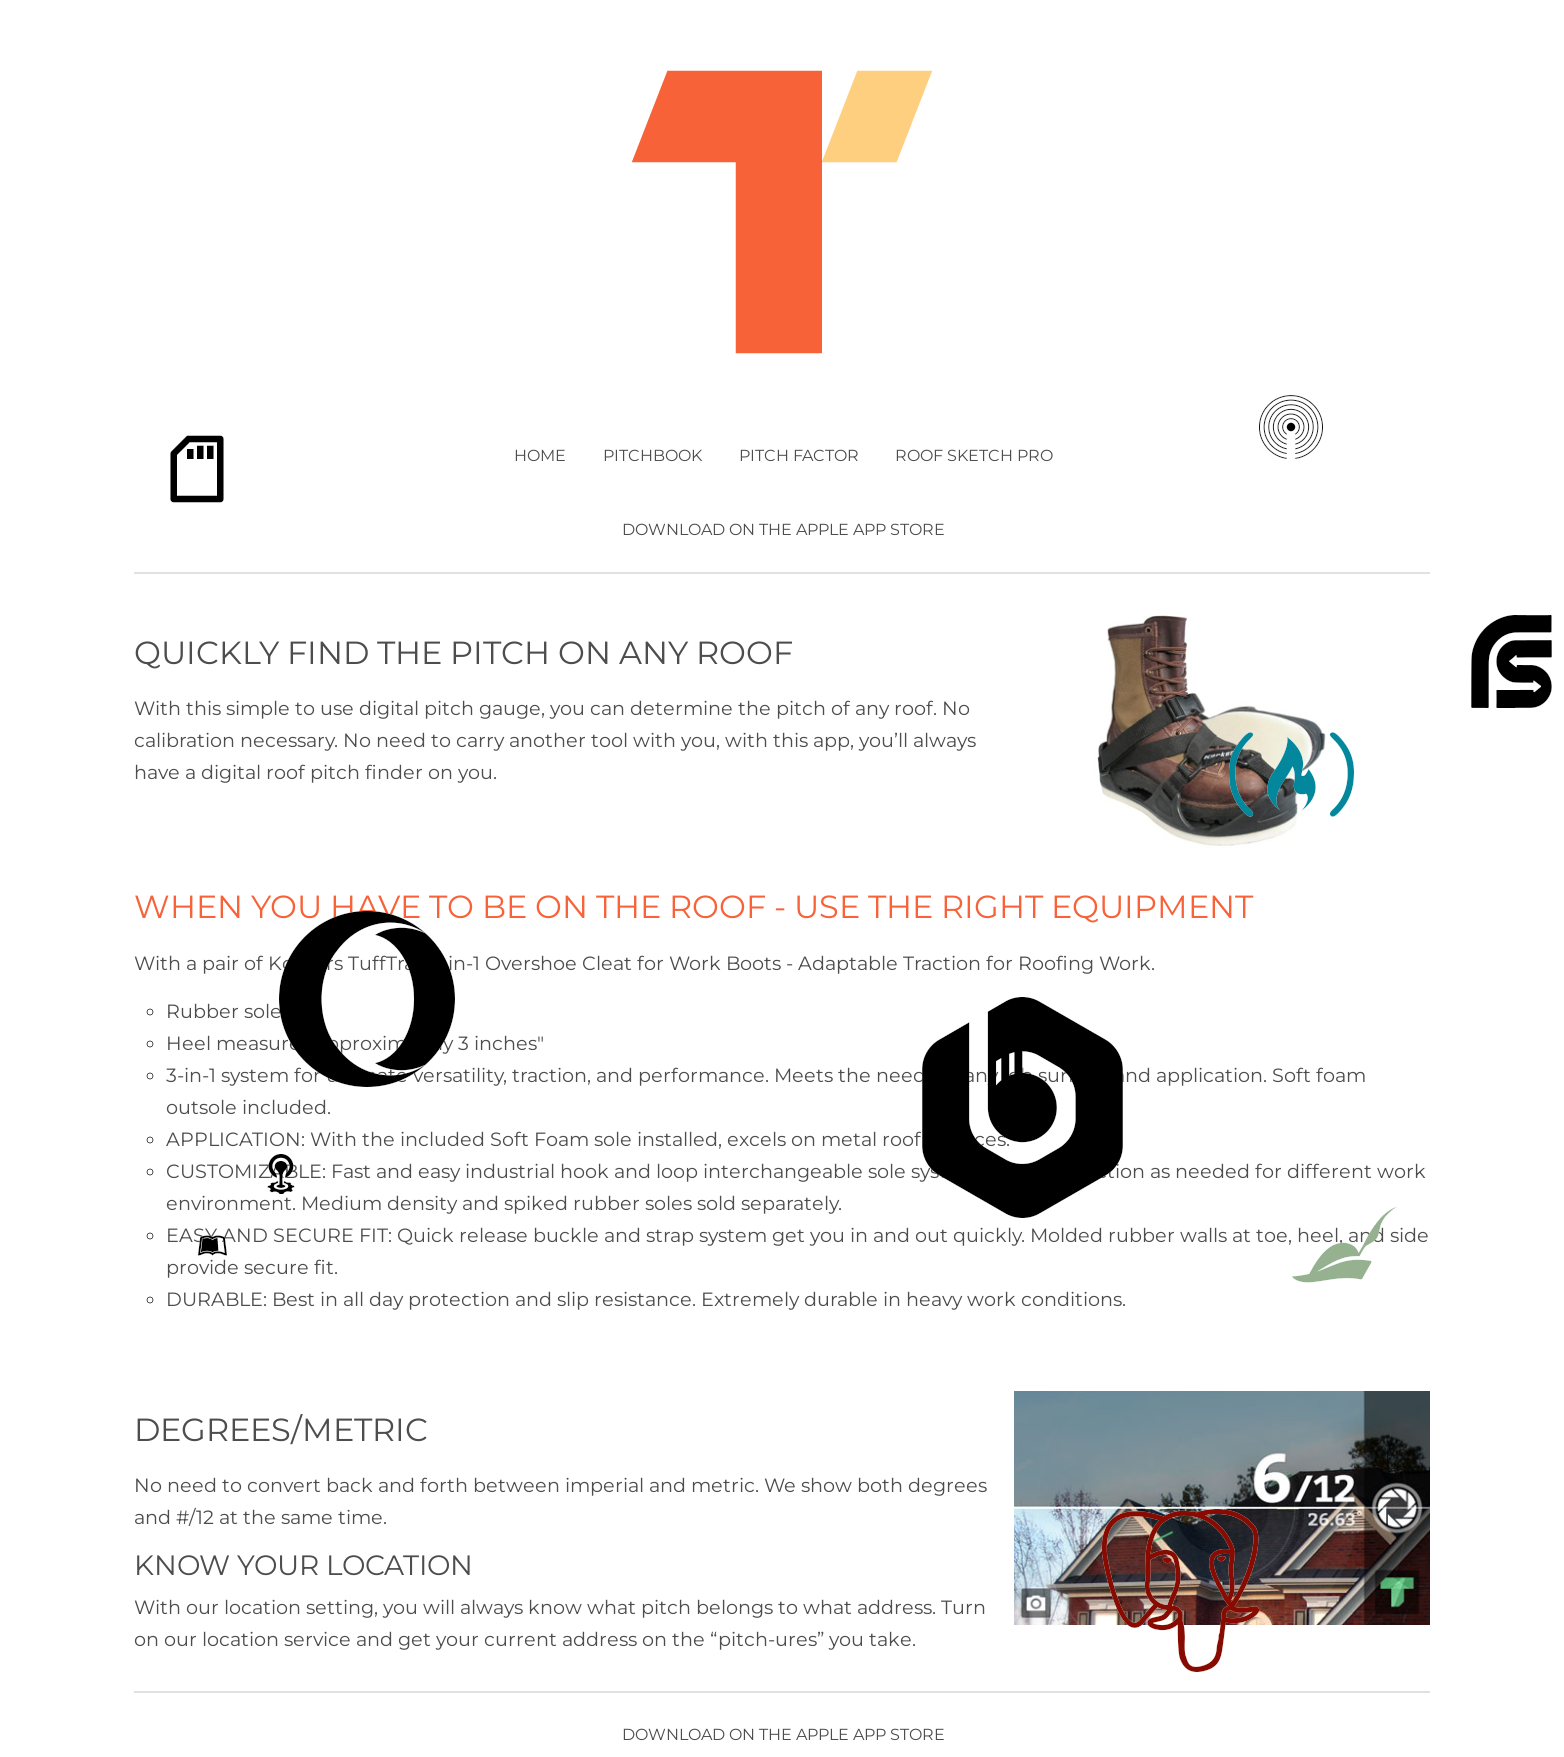 The height and width of the screenshot is (1757, 1564). Describe the element at coordinates (367, 999) in the screenshot. I see `open Opera browser` at that location.